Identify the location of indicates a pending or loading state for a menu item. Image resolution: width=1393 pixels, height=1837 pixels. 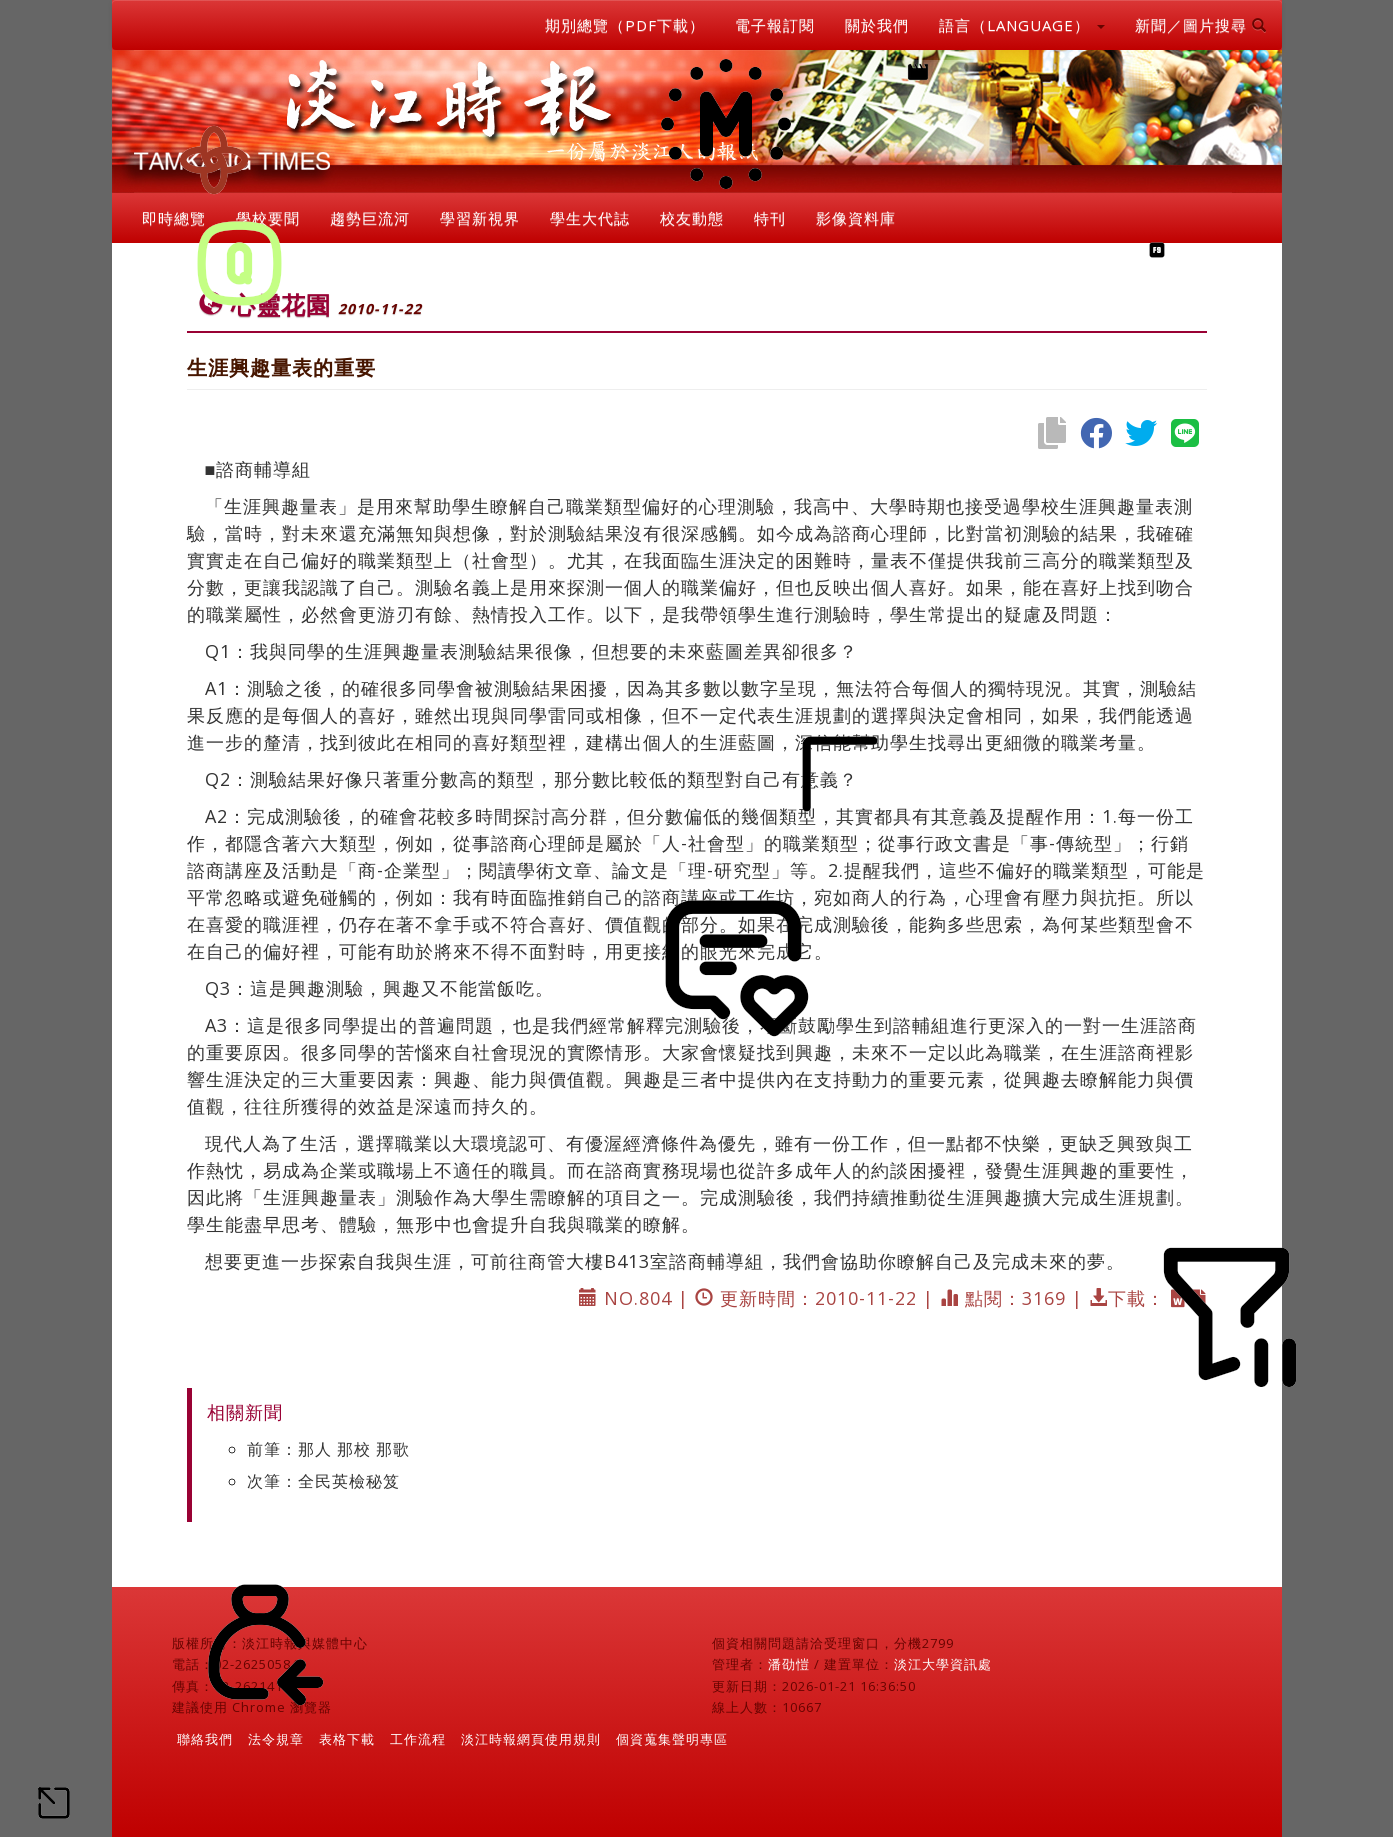
(726, 124).